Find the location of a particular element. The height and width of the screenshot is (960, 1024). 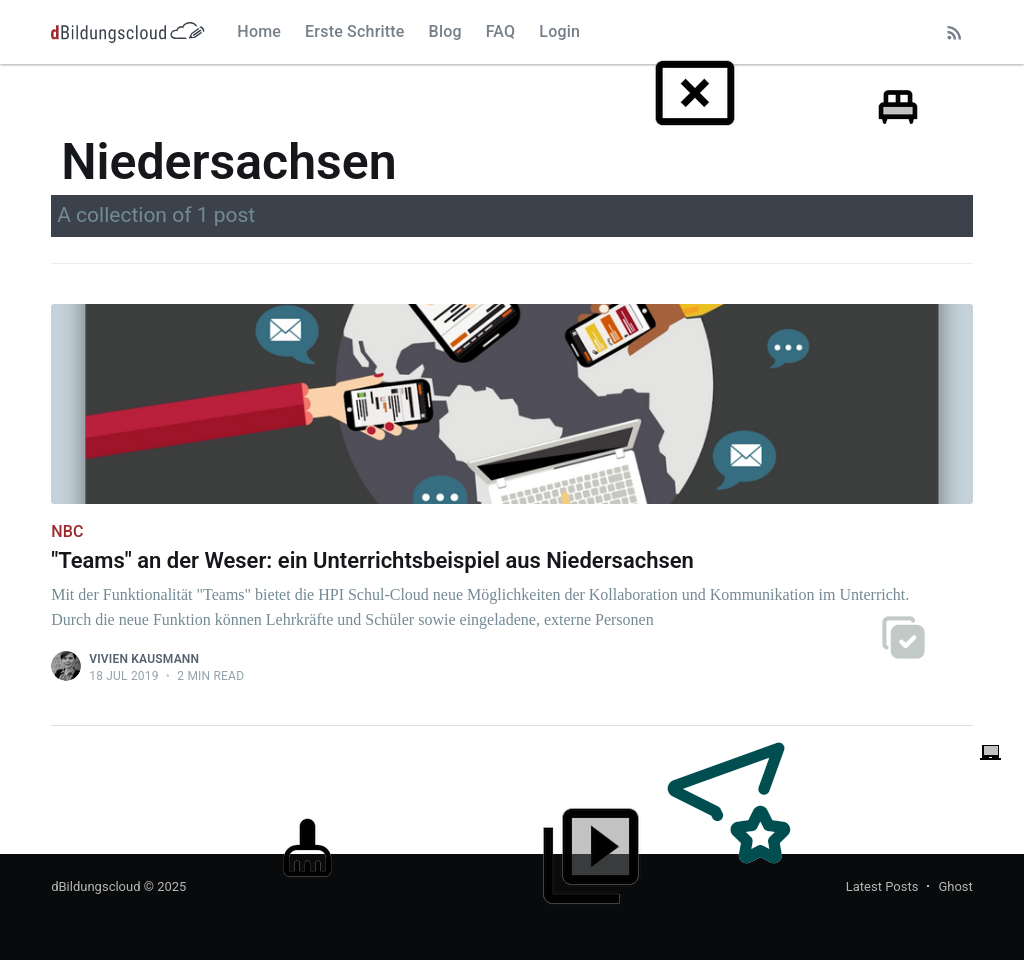

content copied to clipboard successfully is located at coordinates (903, 637).